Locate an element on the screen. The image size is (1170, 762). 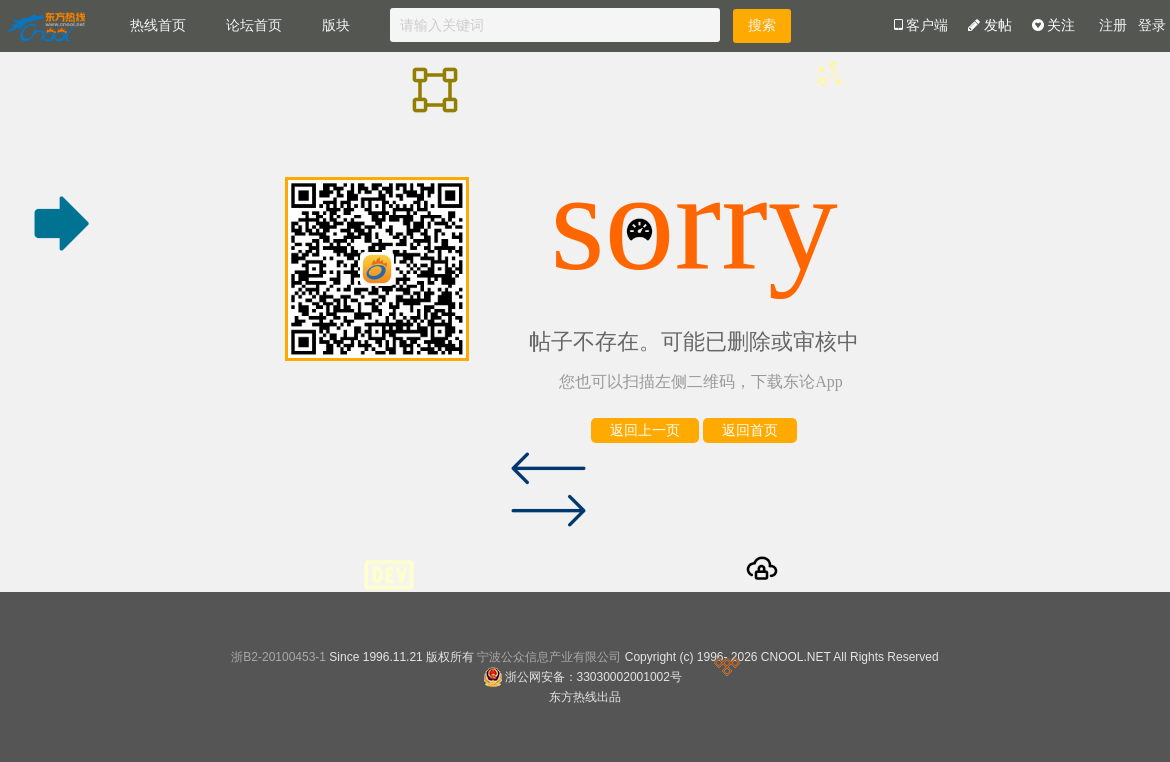
view game plan or strategy options is located at coordinates (829, 74).